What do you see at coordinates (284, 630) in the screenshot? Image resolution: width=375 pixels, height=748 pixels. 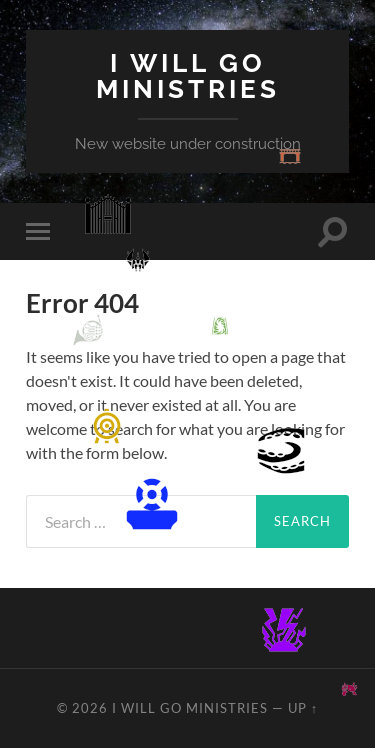 I see `indicates energy discharge or power dispersal` at bounding box center [284, 630].